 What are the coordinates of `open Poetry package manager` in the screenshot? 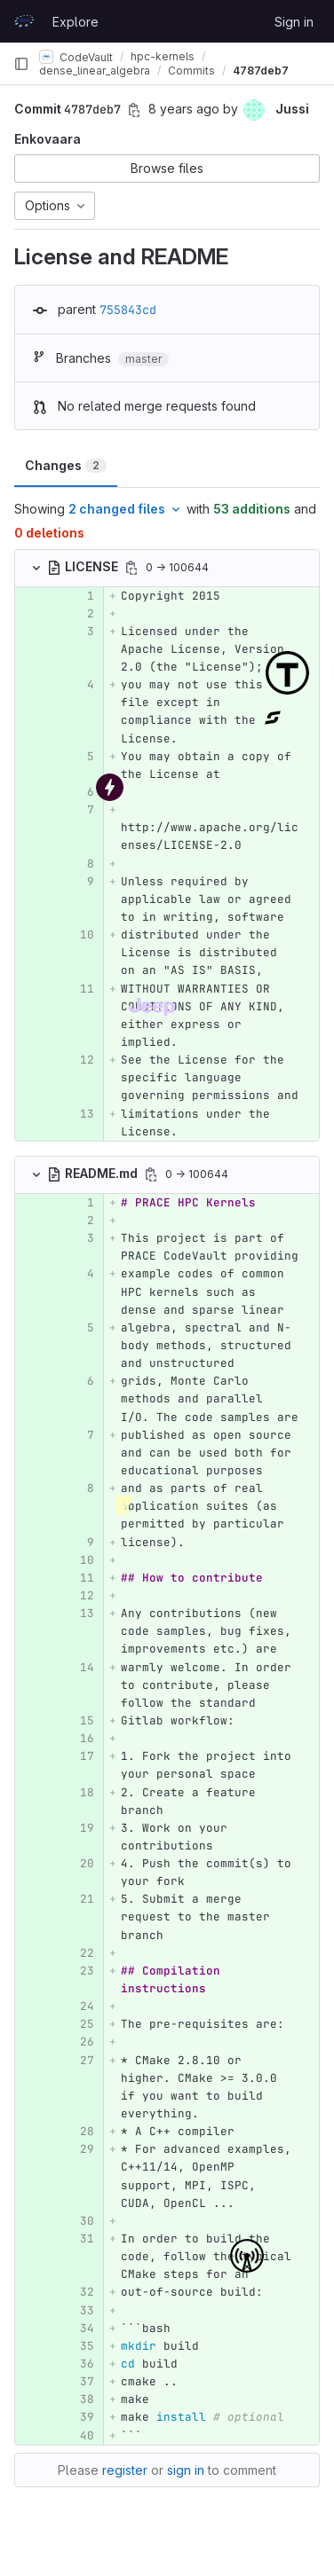 It's located at (123, 1506).